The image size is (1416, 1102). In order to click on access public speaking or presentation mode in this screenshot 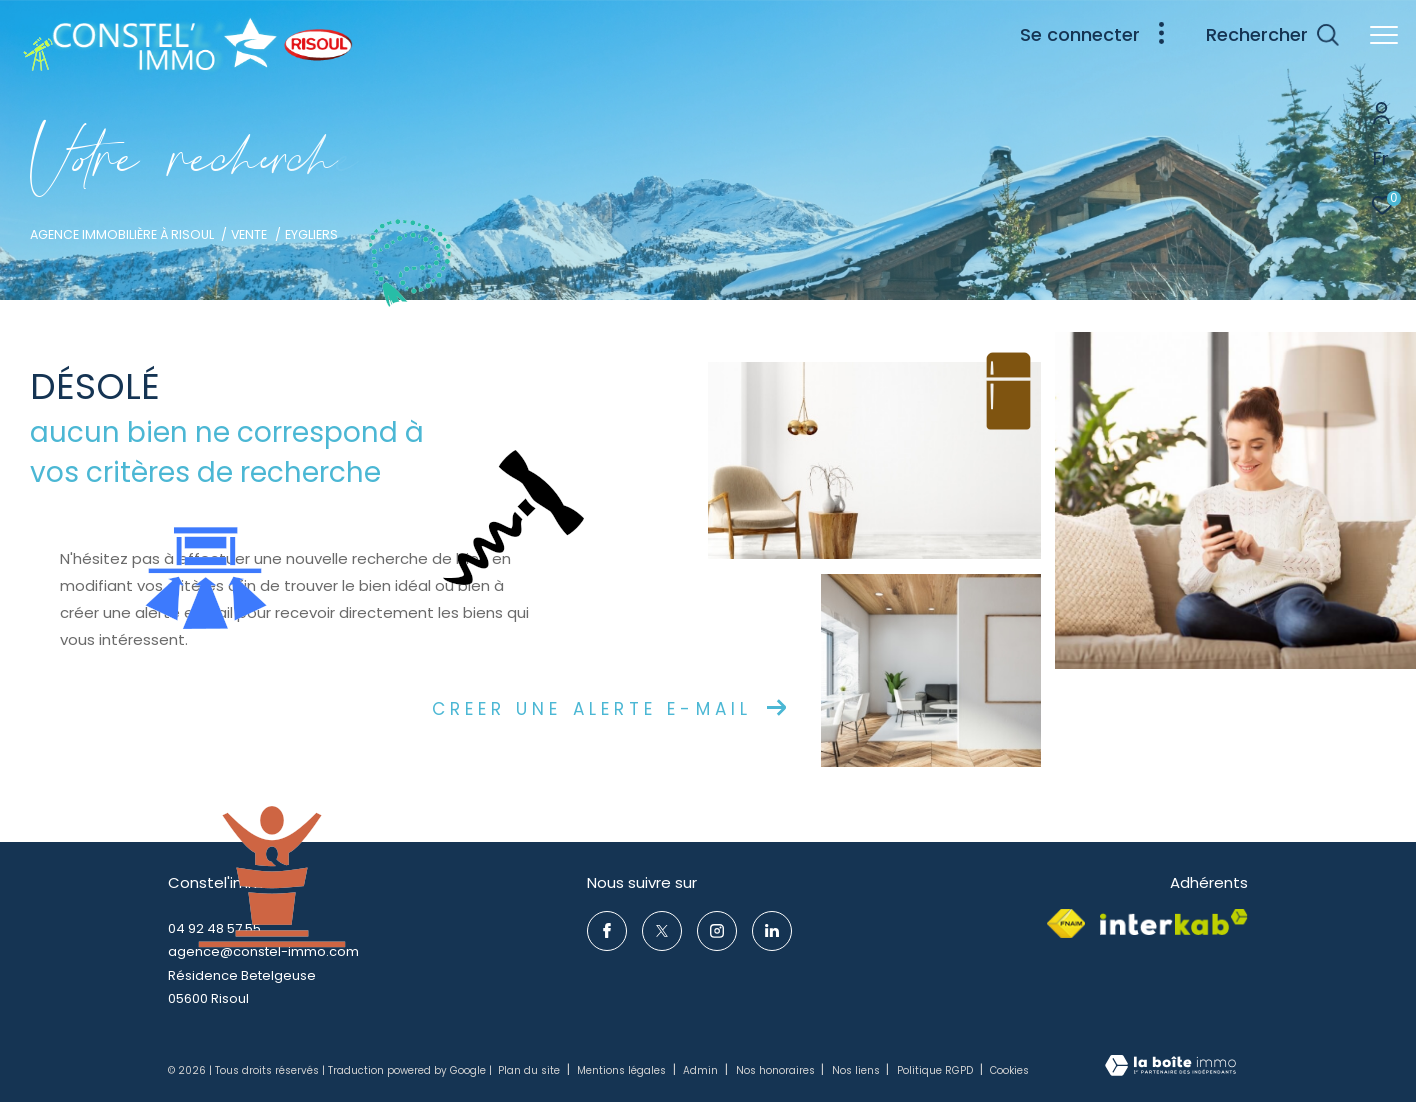, I will do `click(272, 874)`.